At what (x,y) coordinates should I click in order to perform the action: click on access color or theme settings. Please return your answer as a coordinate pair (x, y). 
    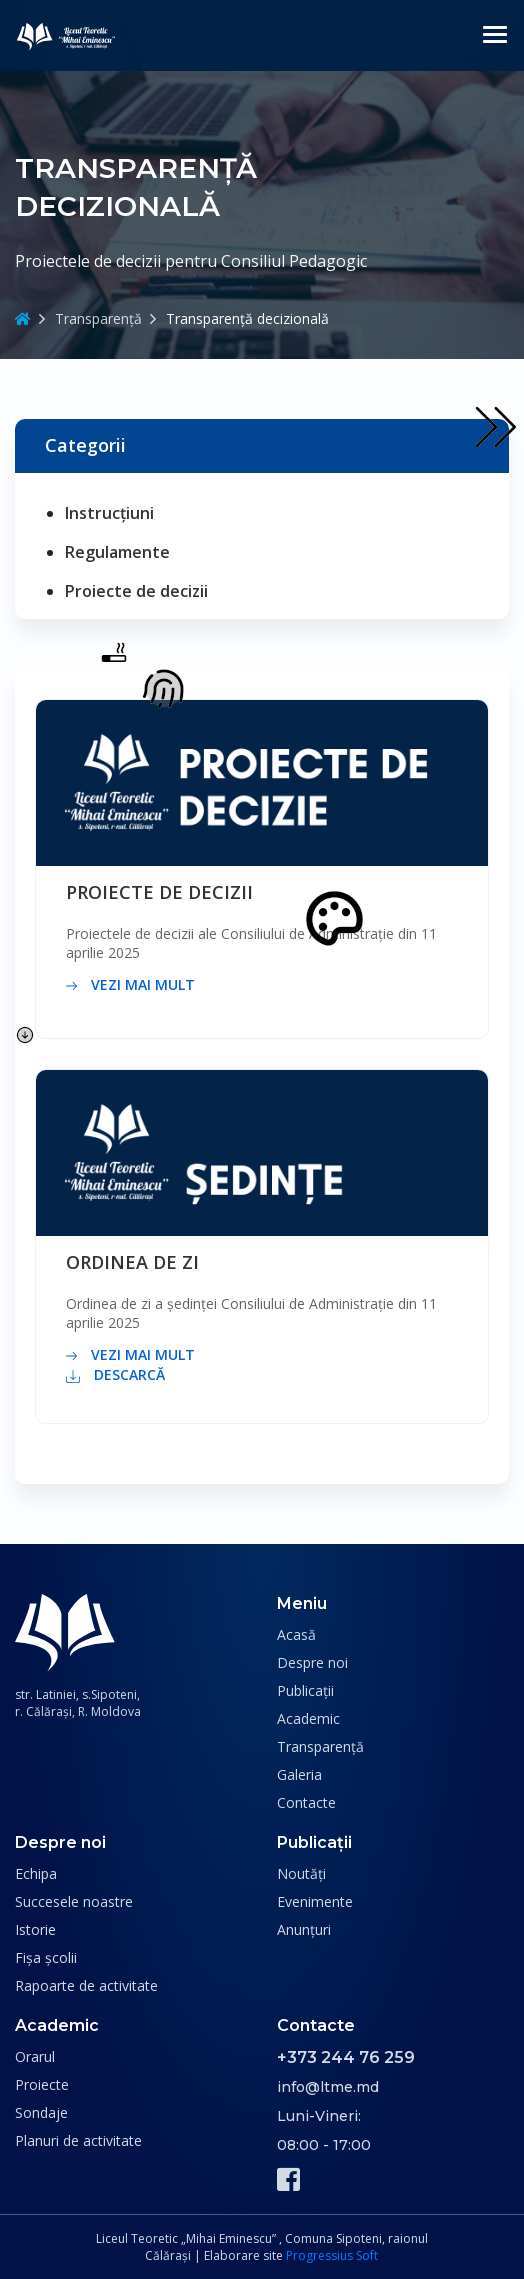
    Looking at the image, I should click on (334, 919).